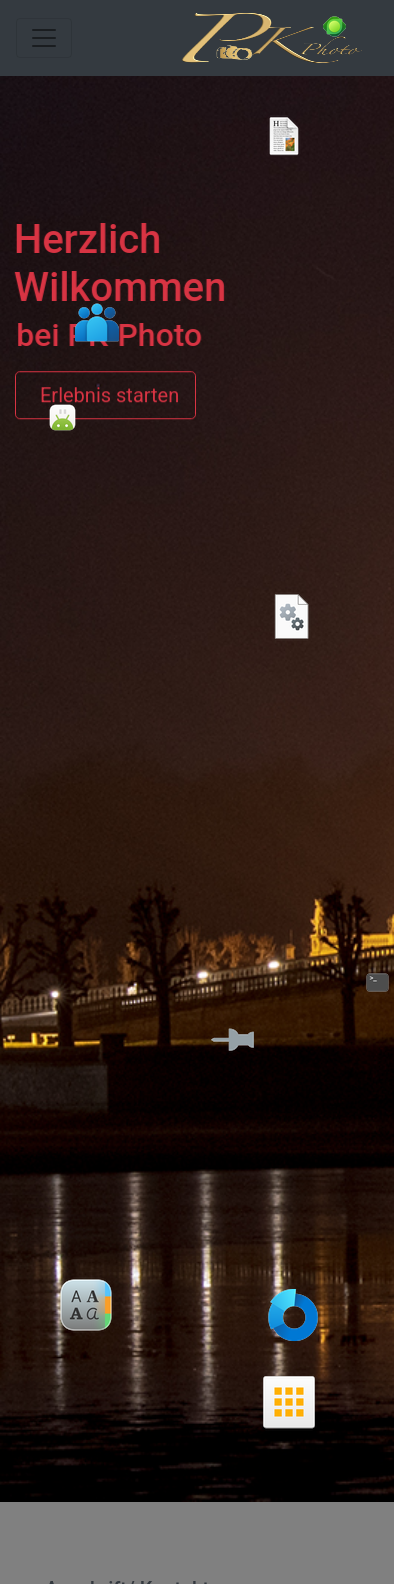  I want to click on open the fonts management app, so click(86, 1305).